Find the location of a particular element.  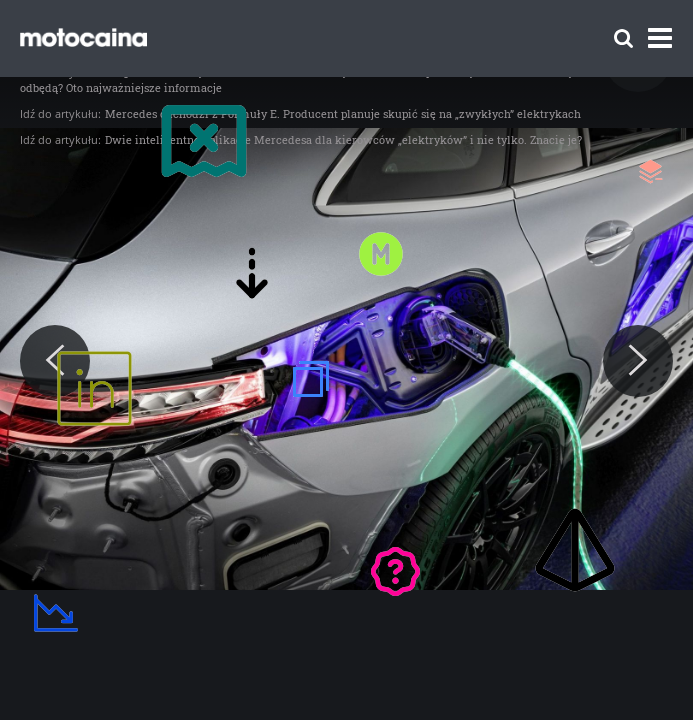

indicates unverified status or identity is located at coordinates (395, 571).